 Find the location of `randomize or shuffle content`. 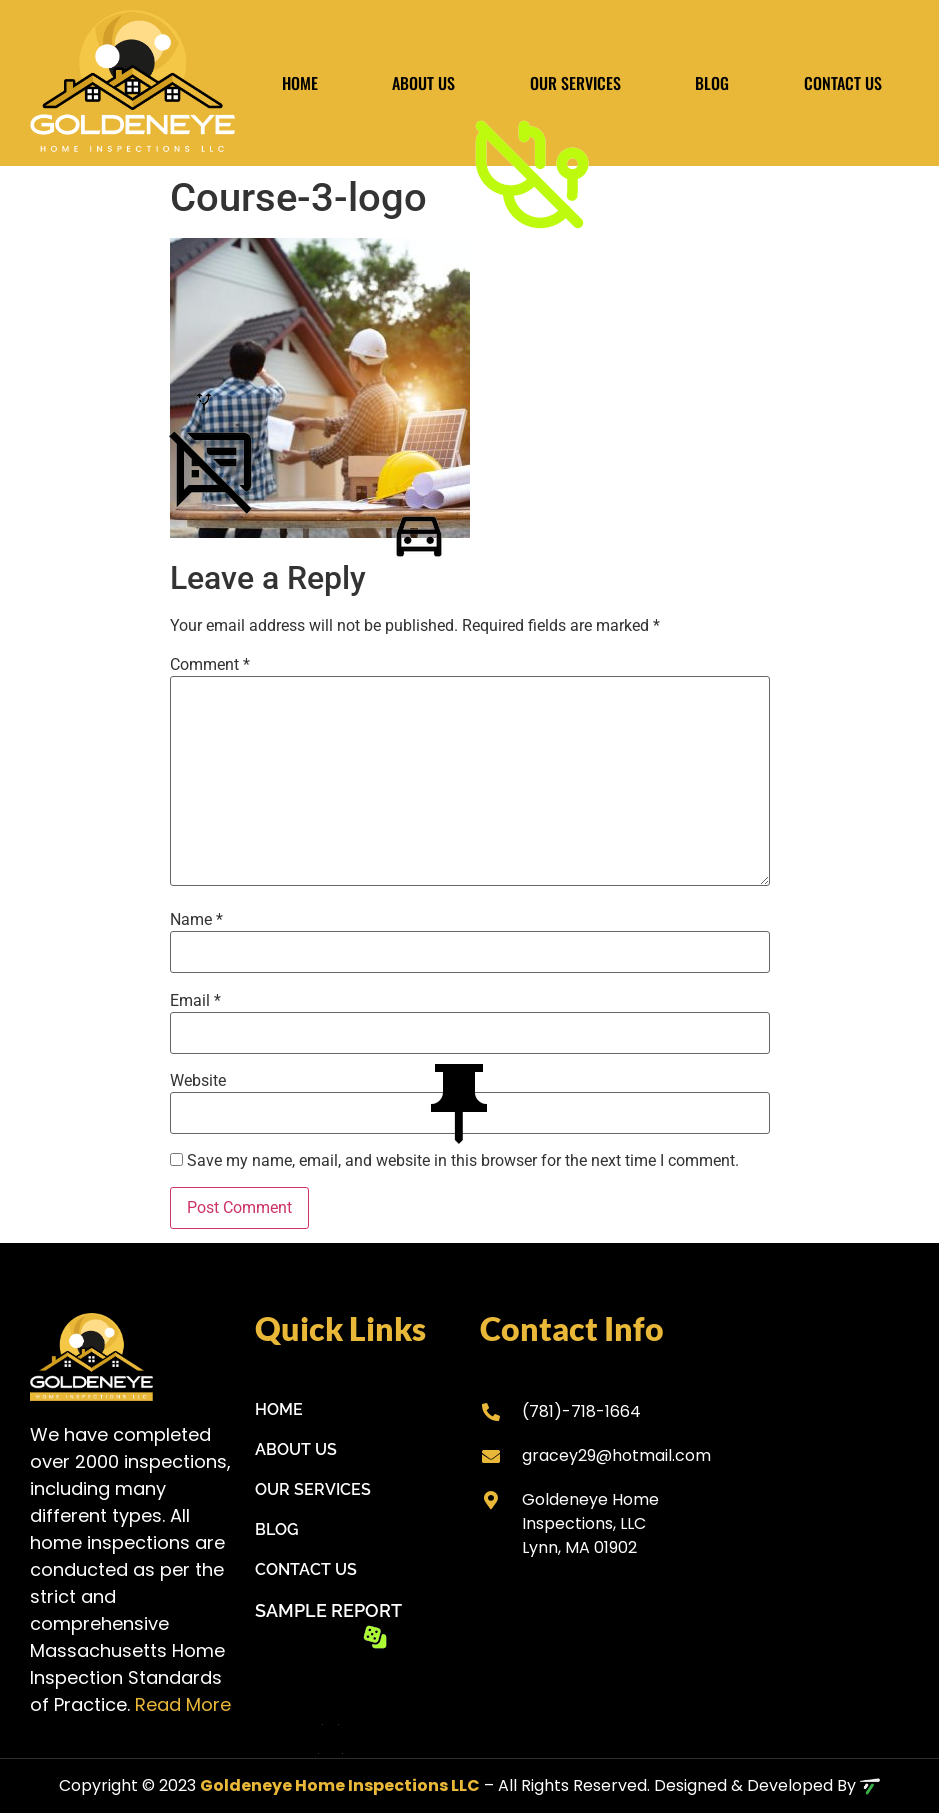

randomize or shuffle content is located at coordinates (375, 1637).